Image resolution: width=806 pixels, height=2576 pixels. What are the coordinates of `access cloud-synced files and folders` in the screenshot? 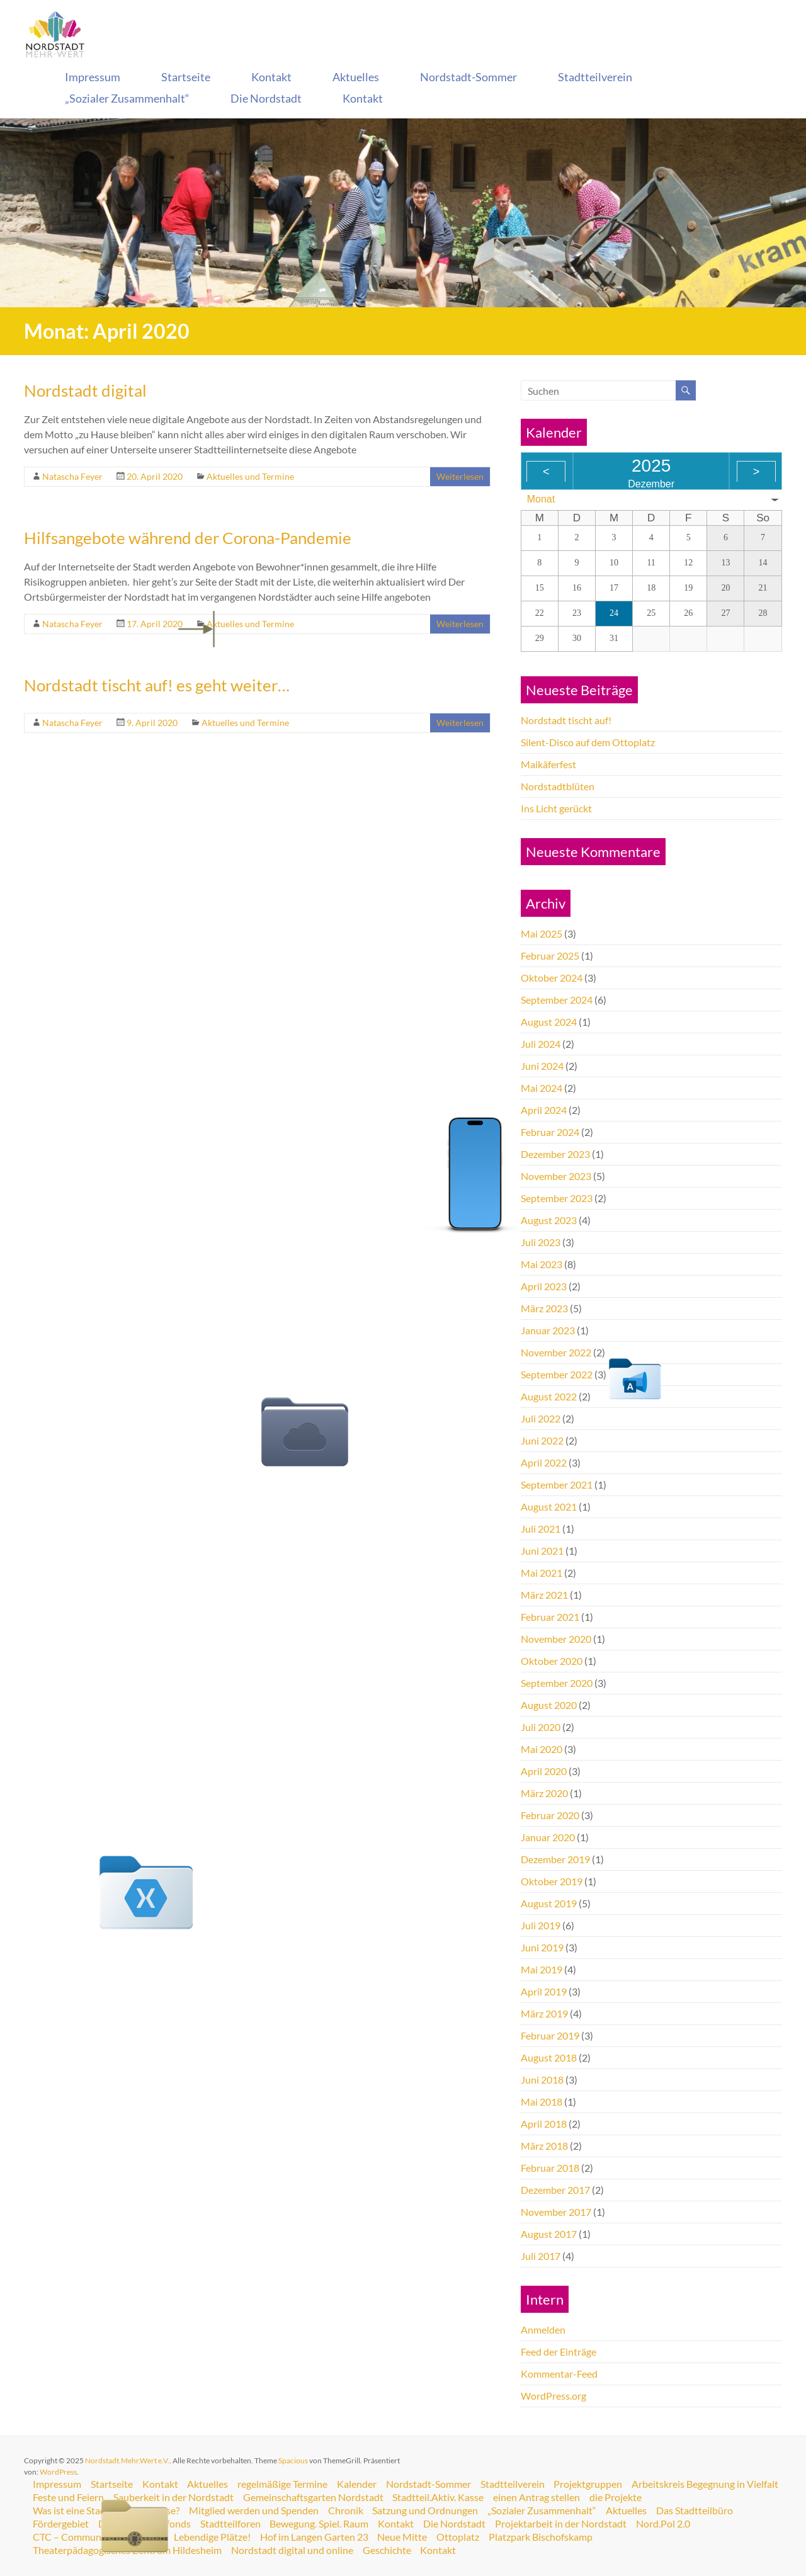 It's located at (305, 1432).